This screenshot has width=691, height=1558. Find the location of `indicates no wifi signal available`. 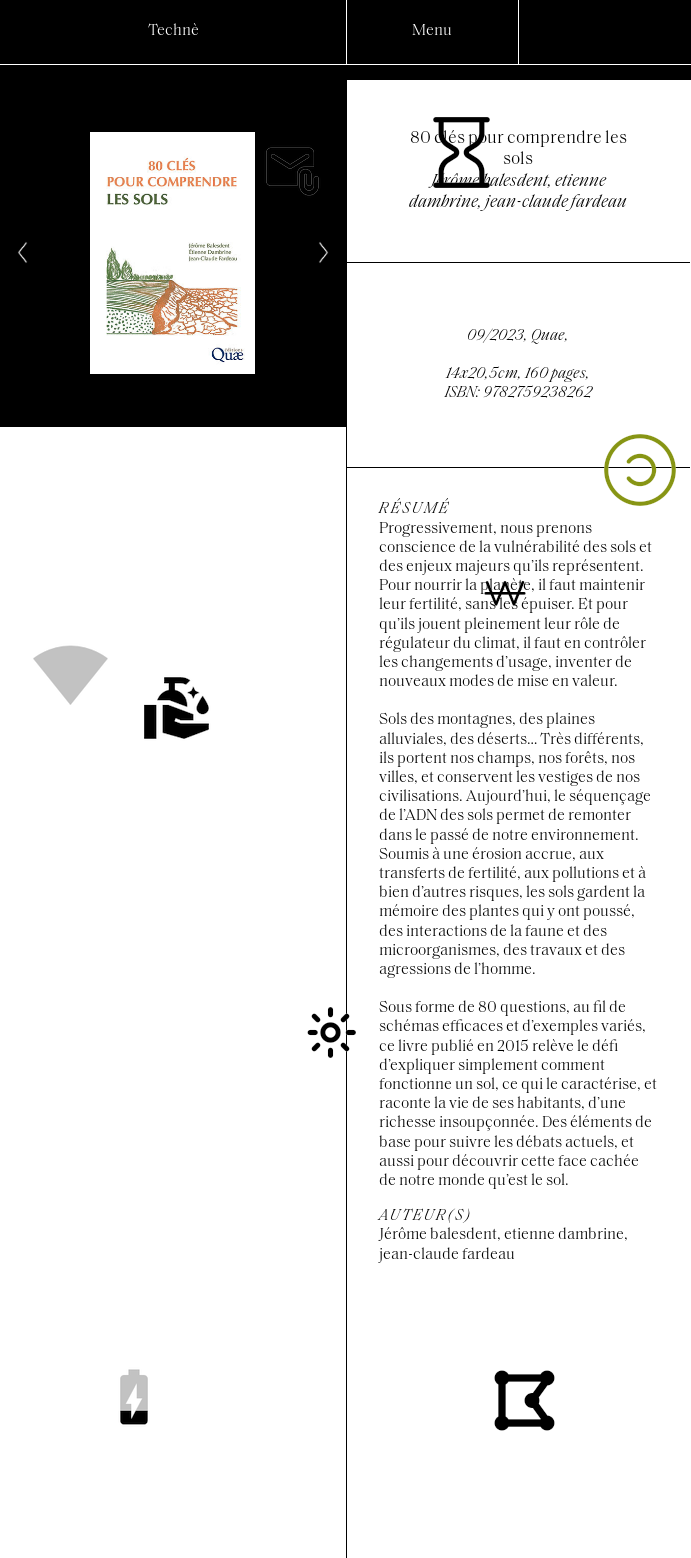

indicates no wifi signal available is located at coordinates (70, 674).